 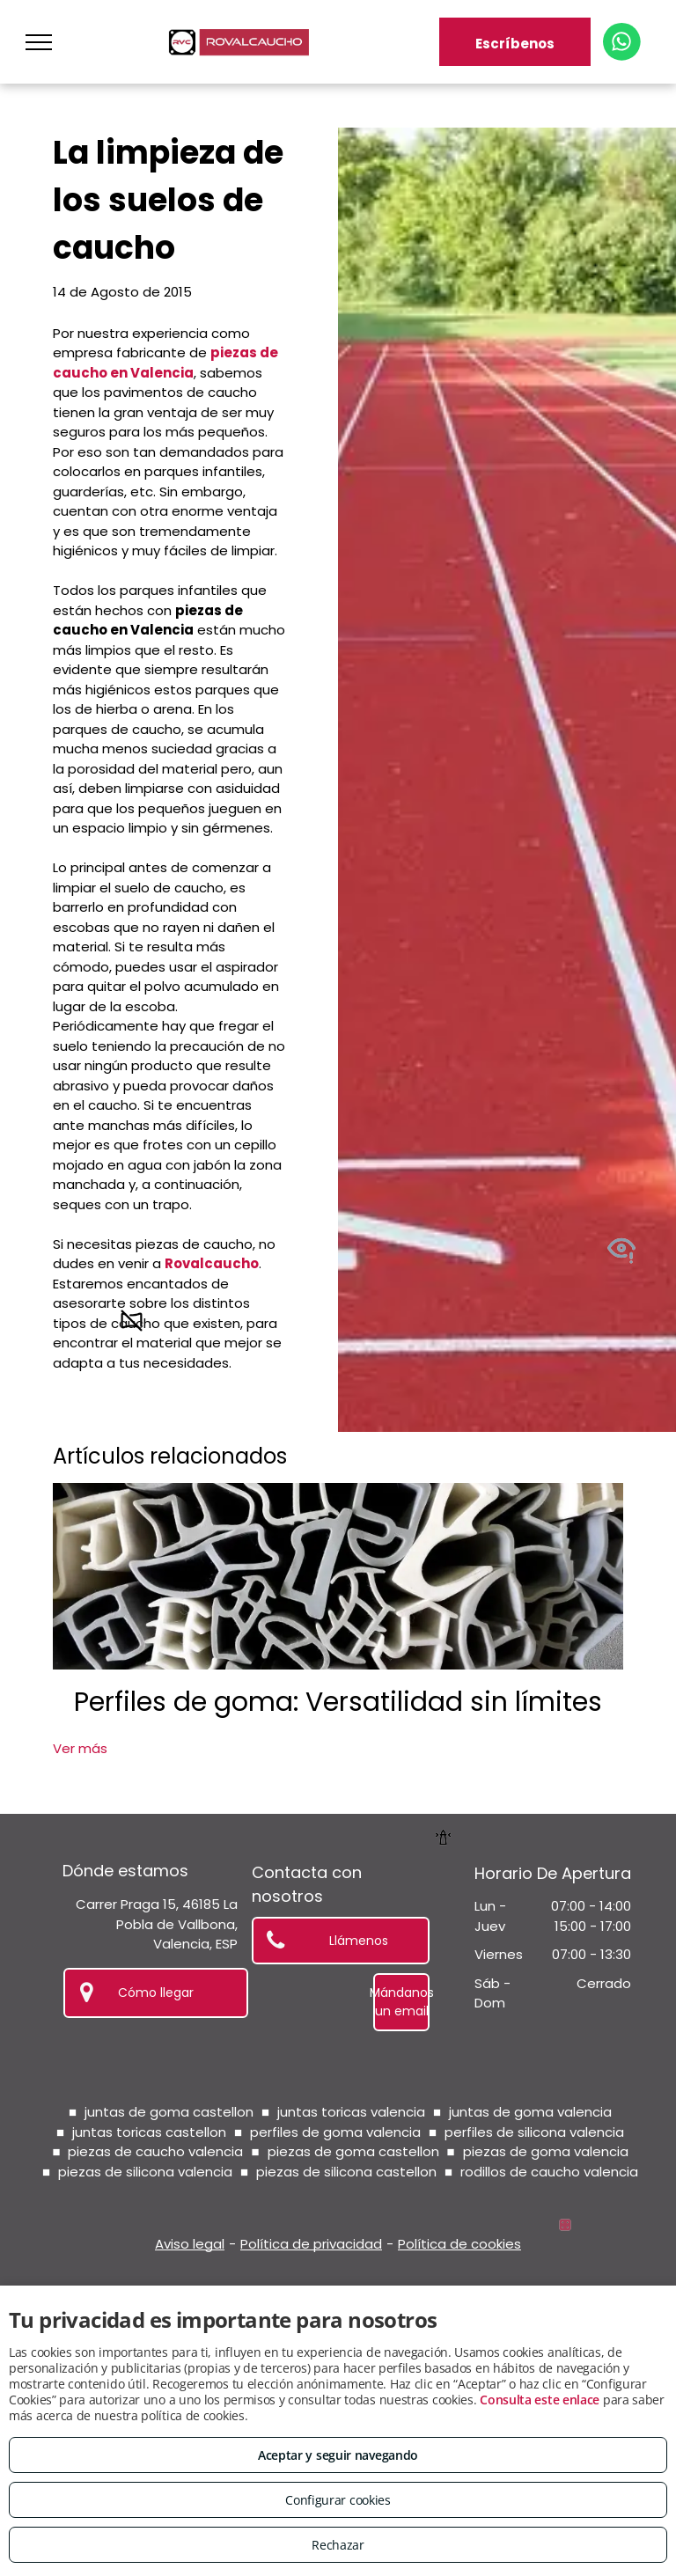 What do you see at coordinates (131, 1320) in the screenshot?
I see `disable horizontal panorama mode` at bounding box center [131, 1320].